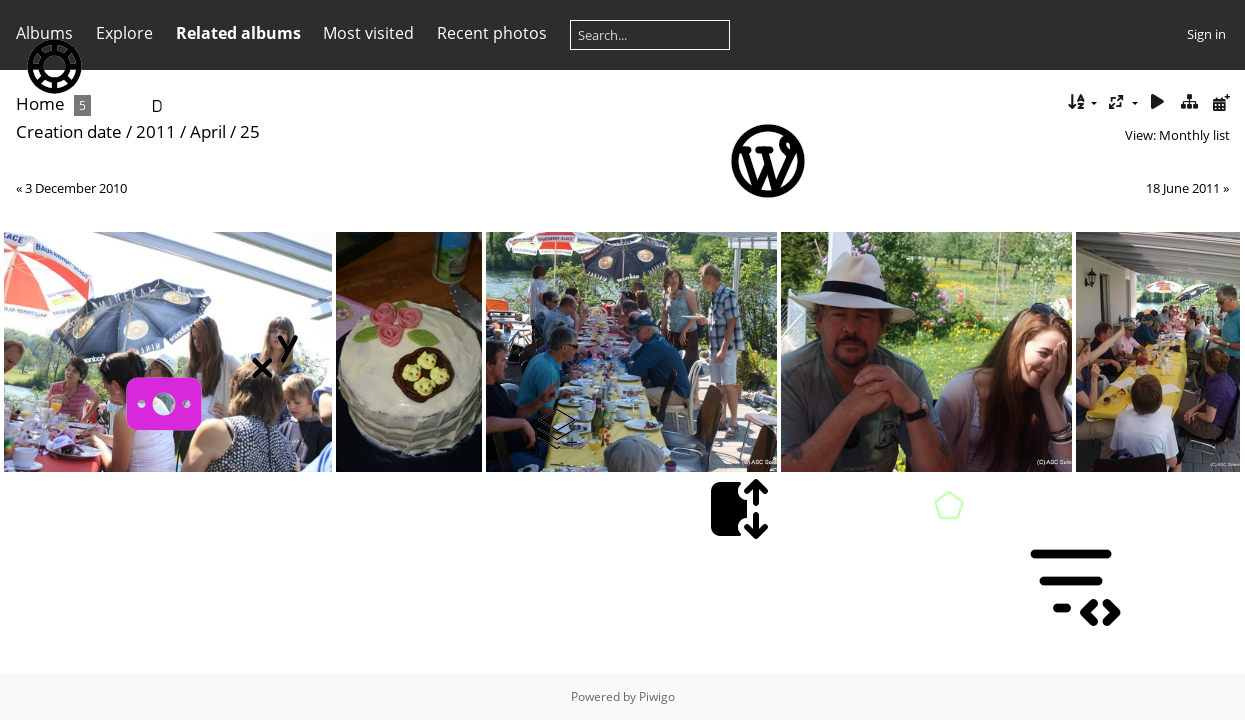 This screenshot has height=720, width=1245. I want to click on filter results by code or script, so click(1071, 581).